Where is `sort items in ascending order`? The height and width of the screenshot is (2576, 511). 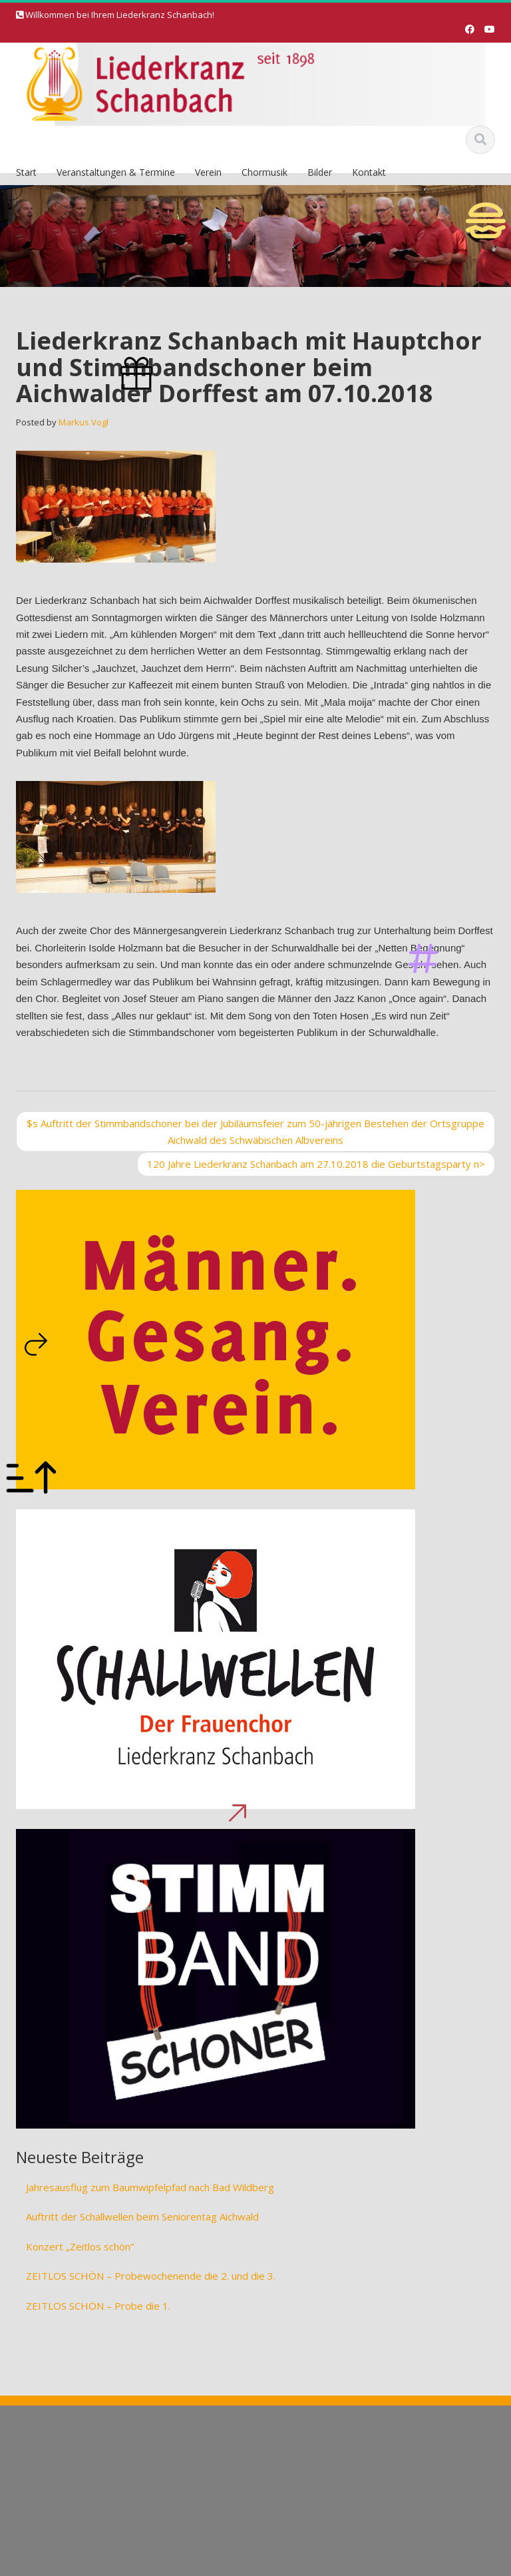 sort items in ascending order is located at coordinates (31, 1479).